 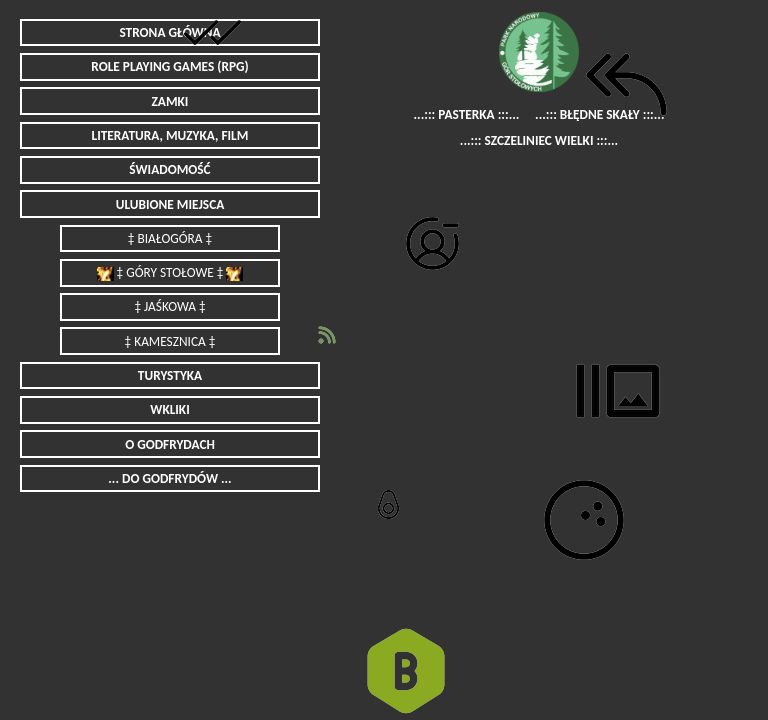 What do you see at coordinates (626, 84) in the screenshot?
I see `reply all to a message or email` at bounding box center [626, 84].